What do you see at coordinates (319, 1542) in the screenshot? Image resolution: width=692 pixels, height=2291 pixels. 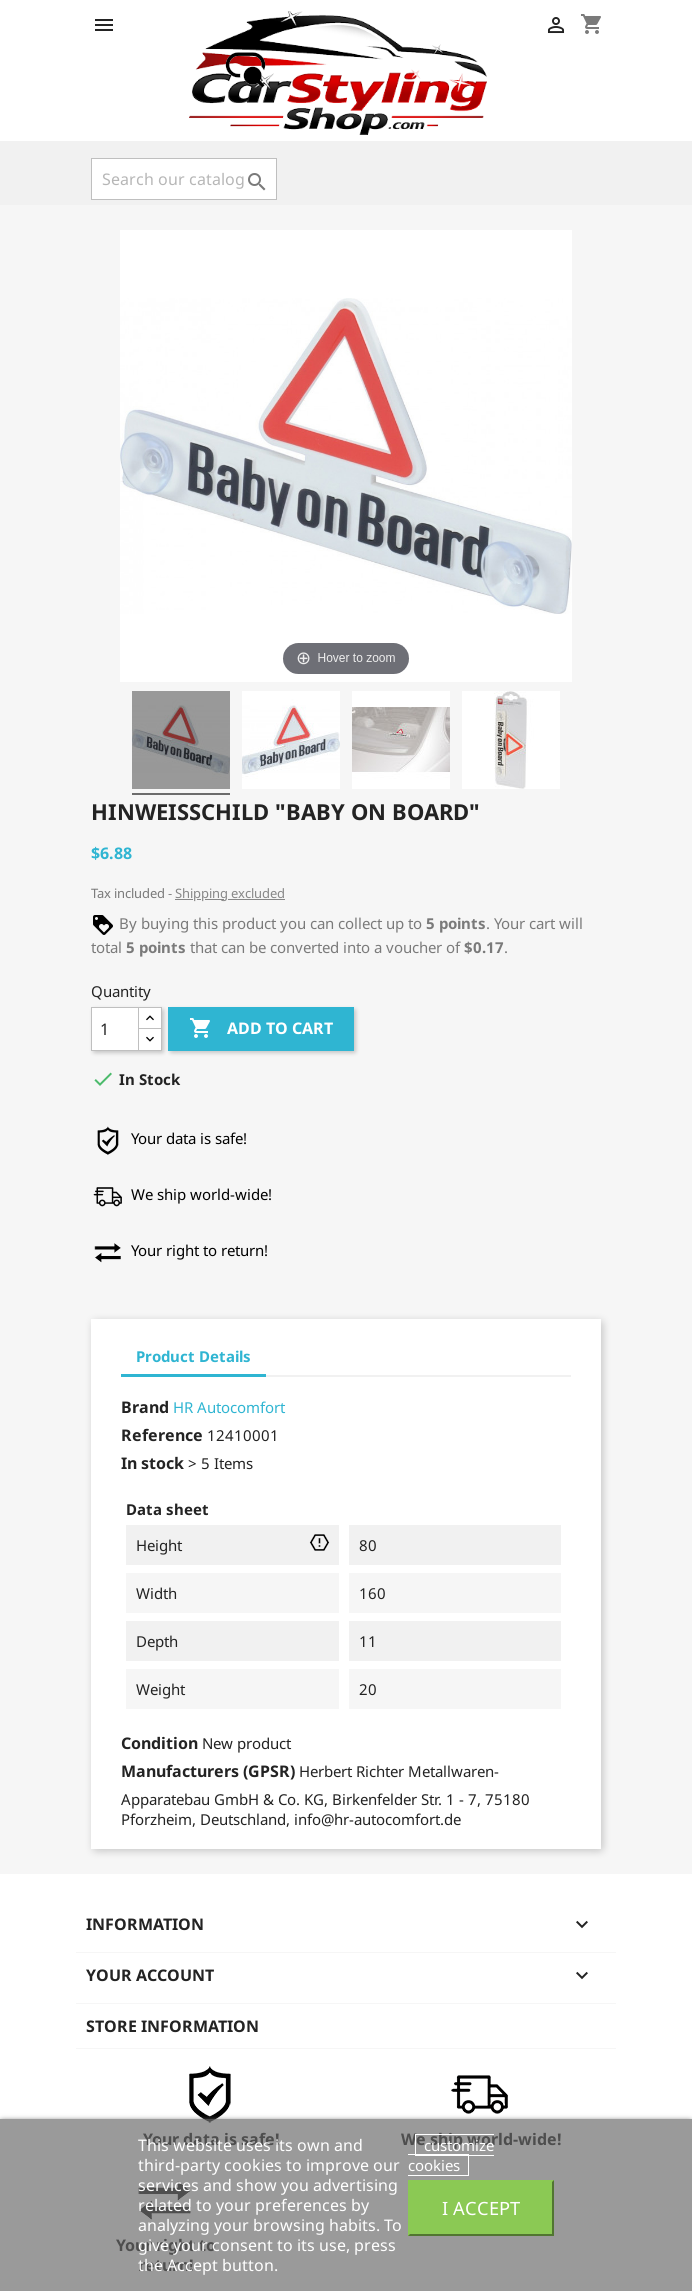 I see `mark message as spam` at bounding box center [319, 1542].